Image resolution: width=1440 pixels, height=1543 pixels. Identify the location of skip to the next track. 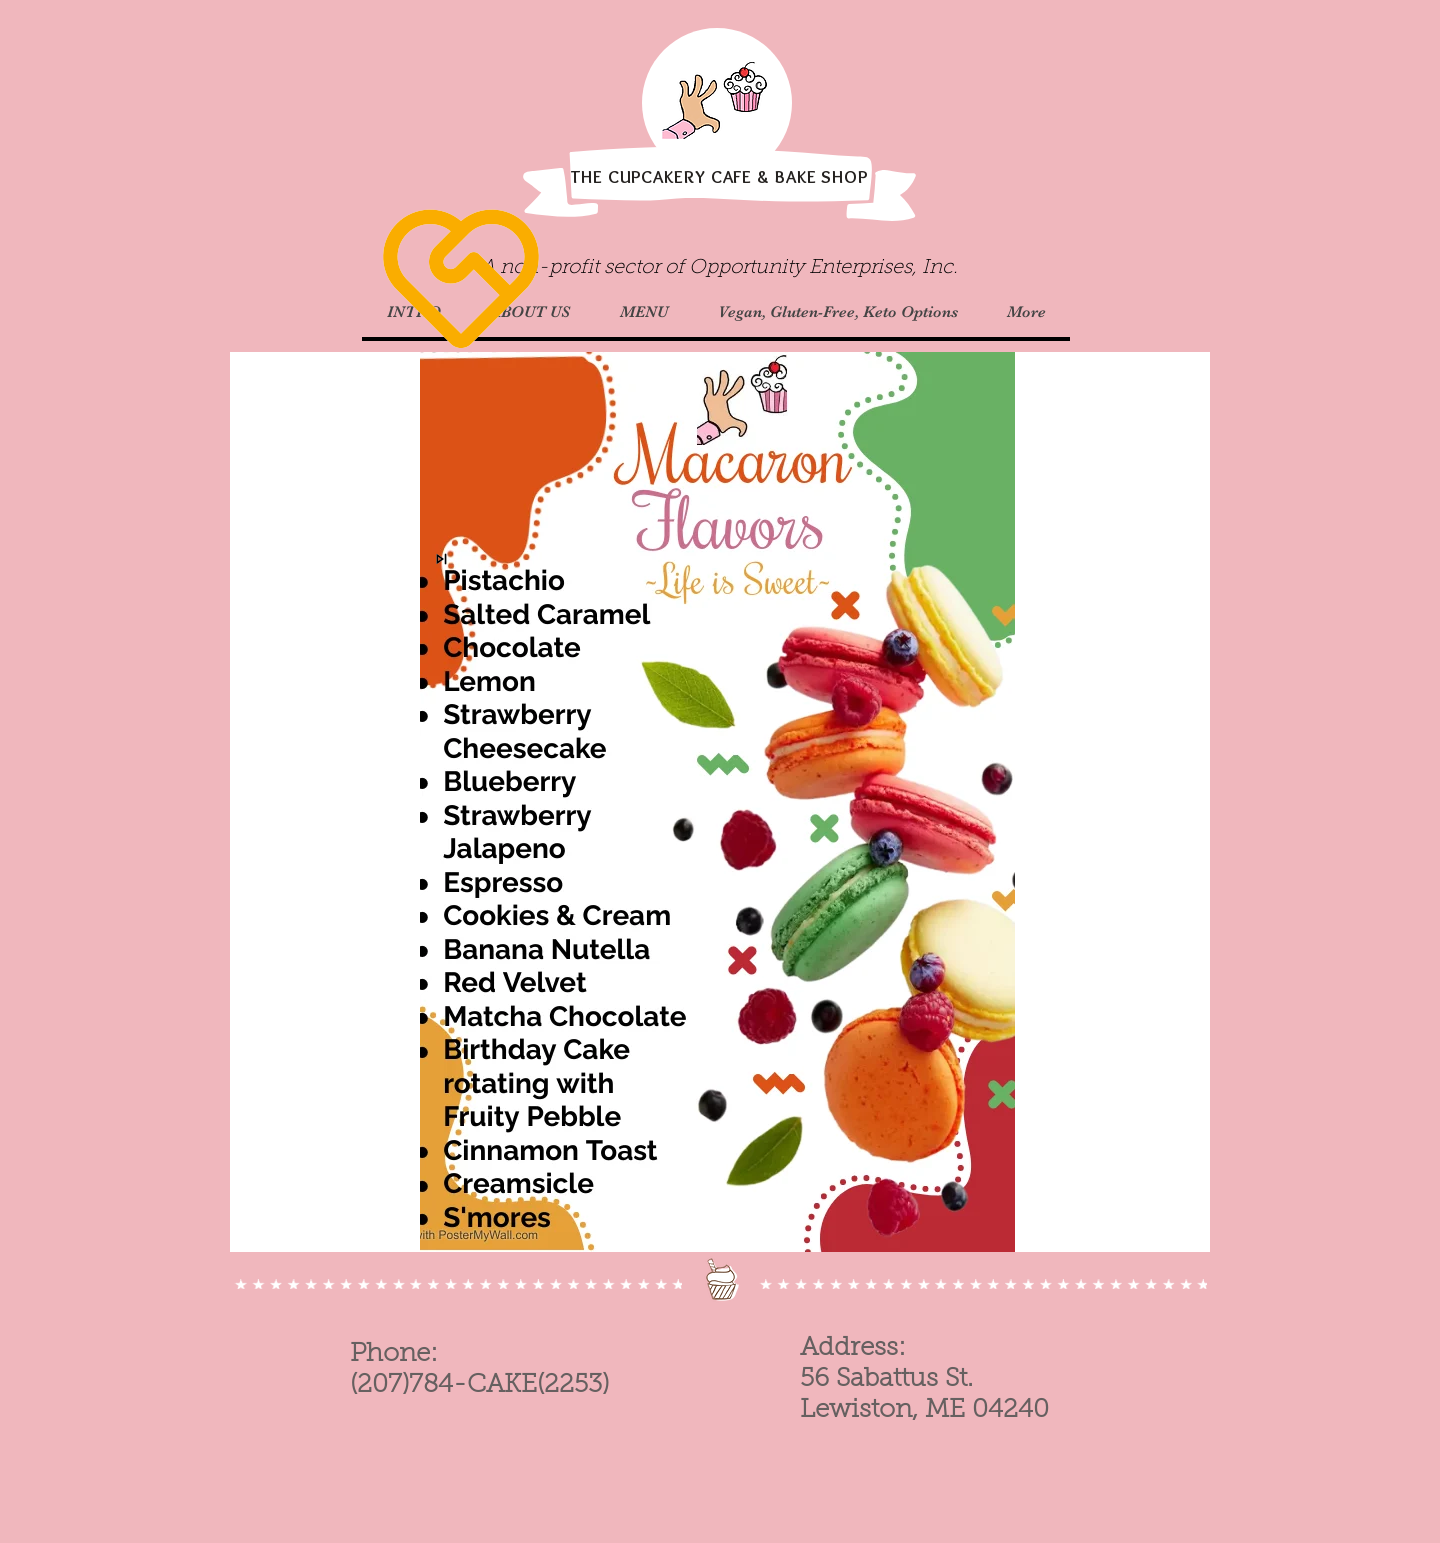
(441, 559).